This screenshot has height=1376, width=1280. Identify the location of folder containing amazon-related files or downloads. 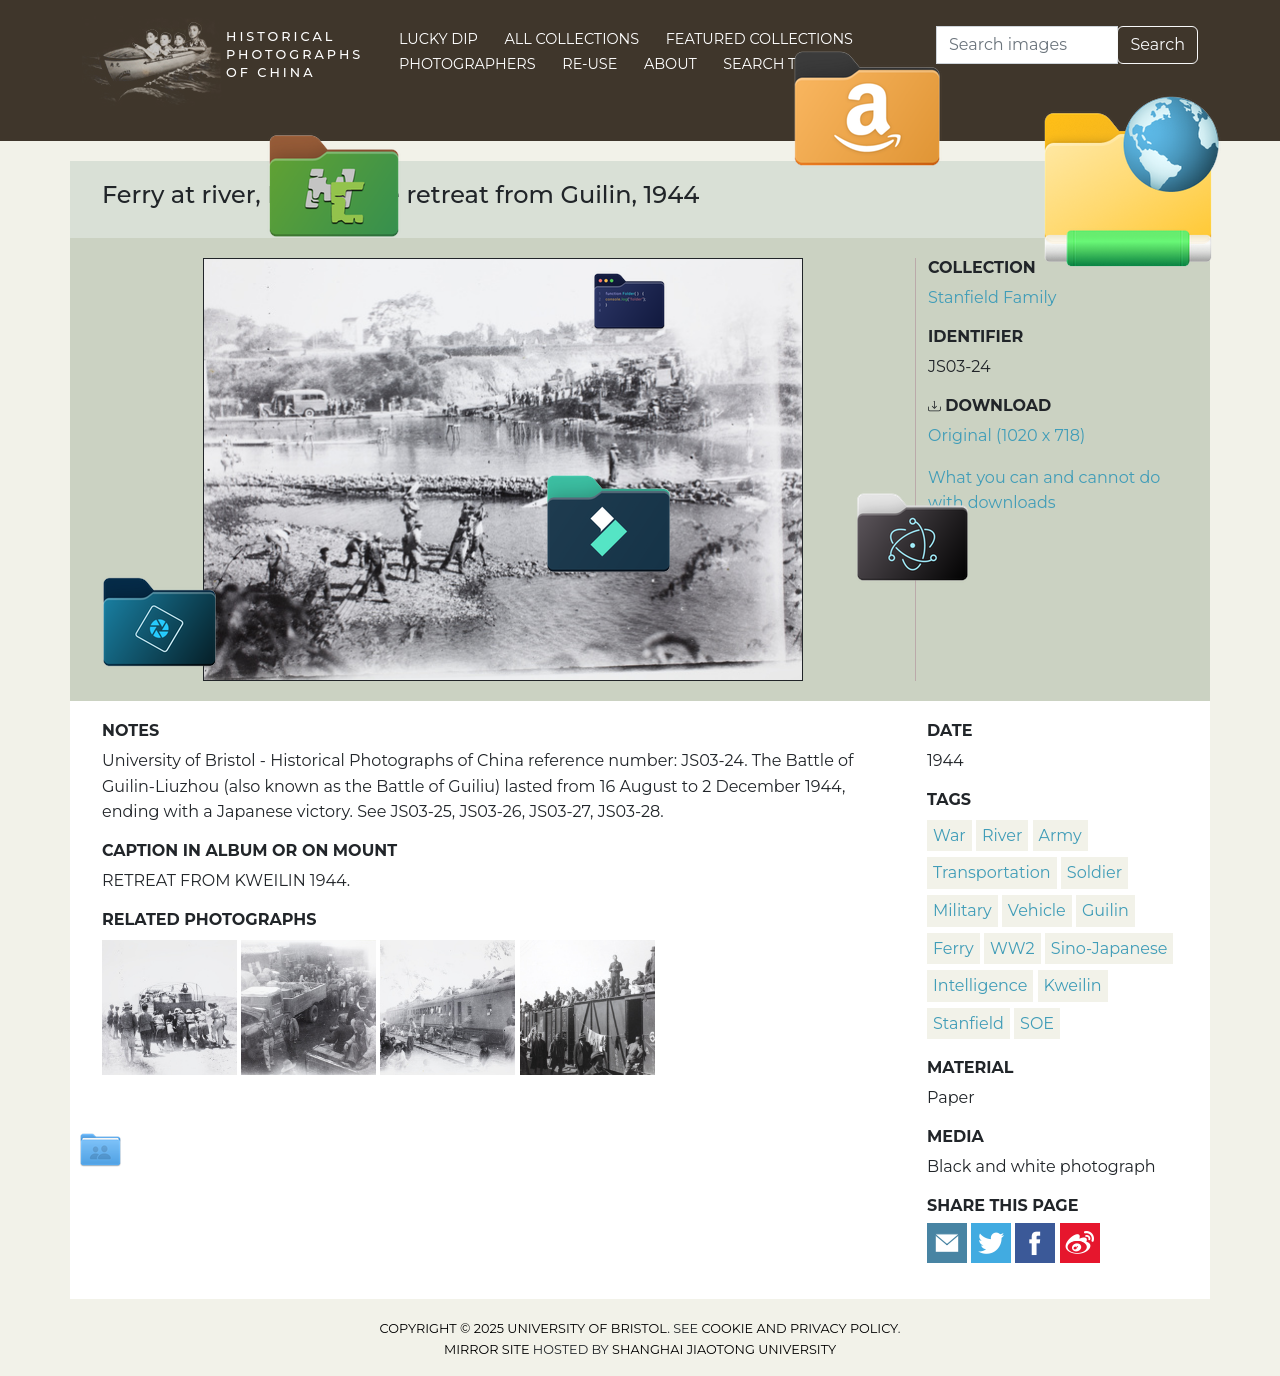
(866, 112).